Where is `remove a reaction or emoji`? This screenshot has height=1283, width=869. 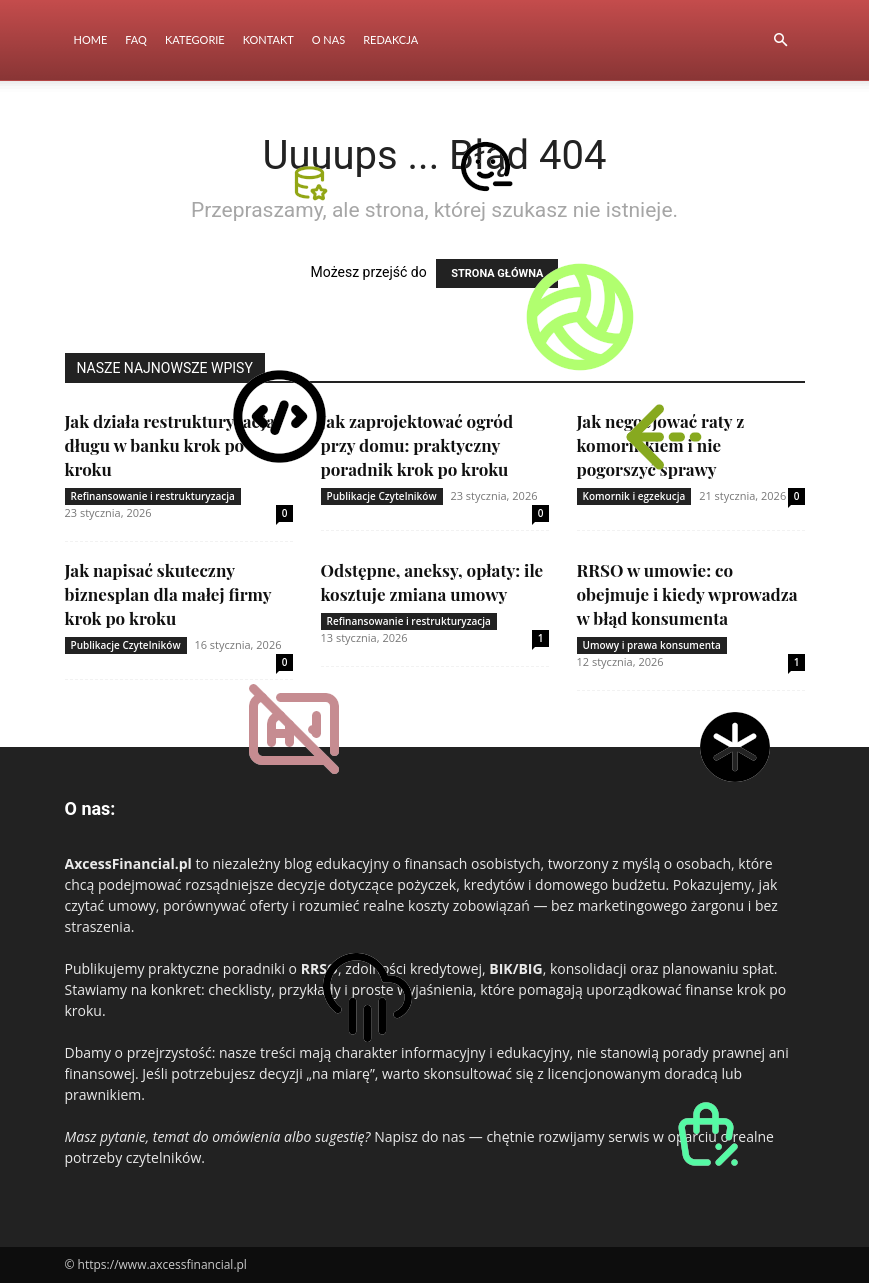 remove a reaction or emoji is located at coordinates (485, 166).